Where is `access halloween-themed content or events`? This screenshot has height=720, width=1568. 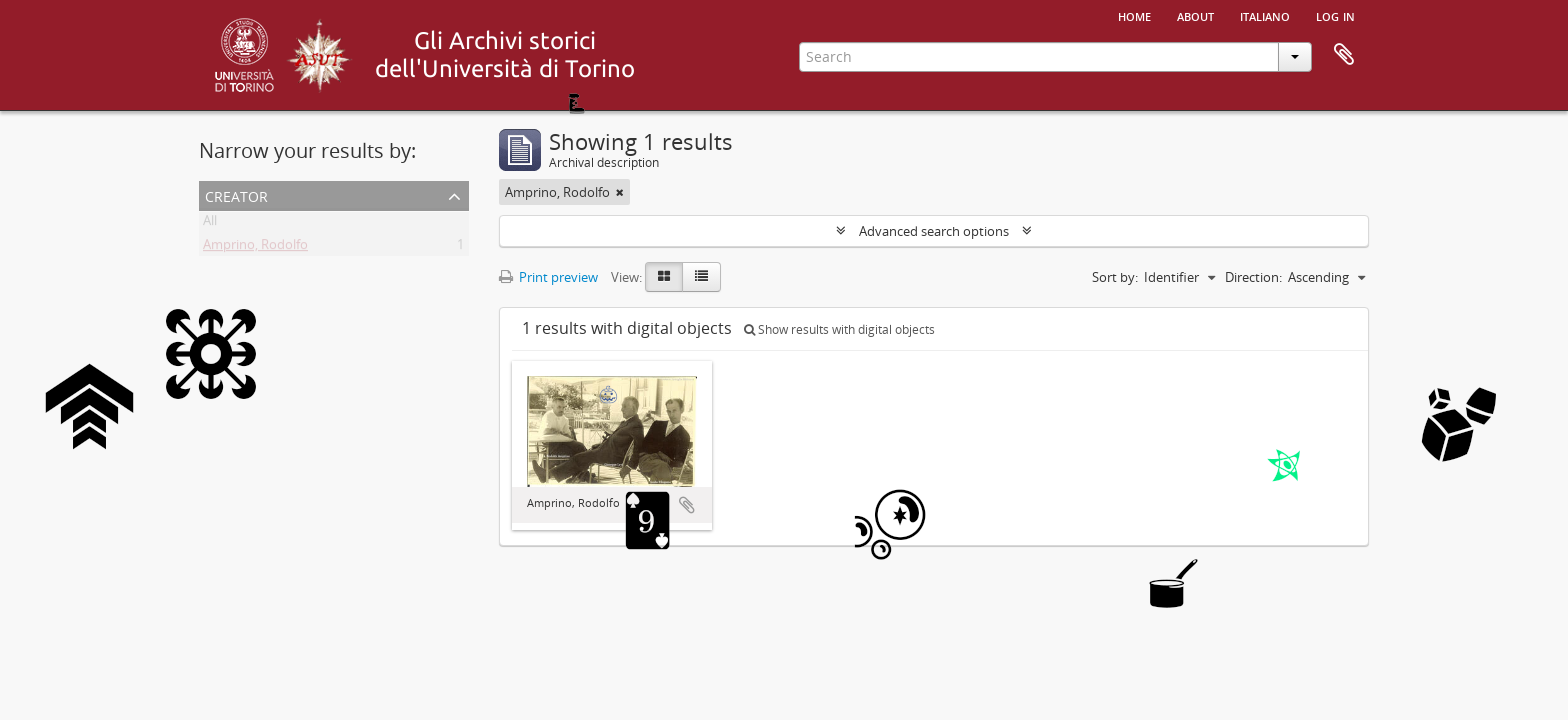 access halloween-themed content or events is located at coordinates (608, 394).